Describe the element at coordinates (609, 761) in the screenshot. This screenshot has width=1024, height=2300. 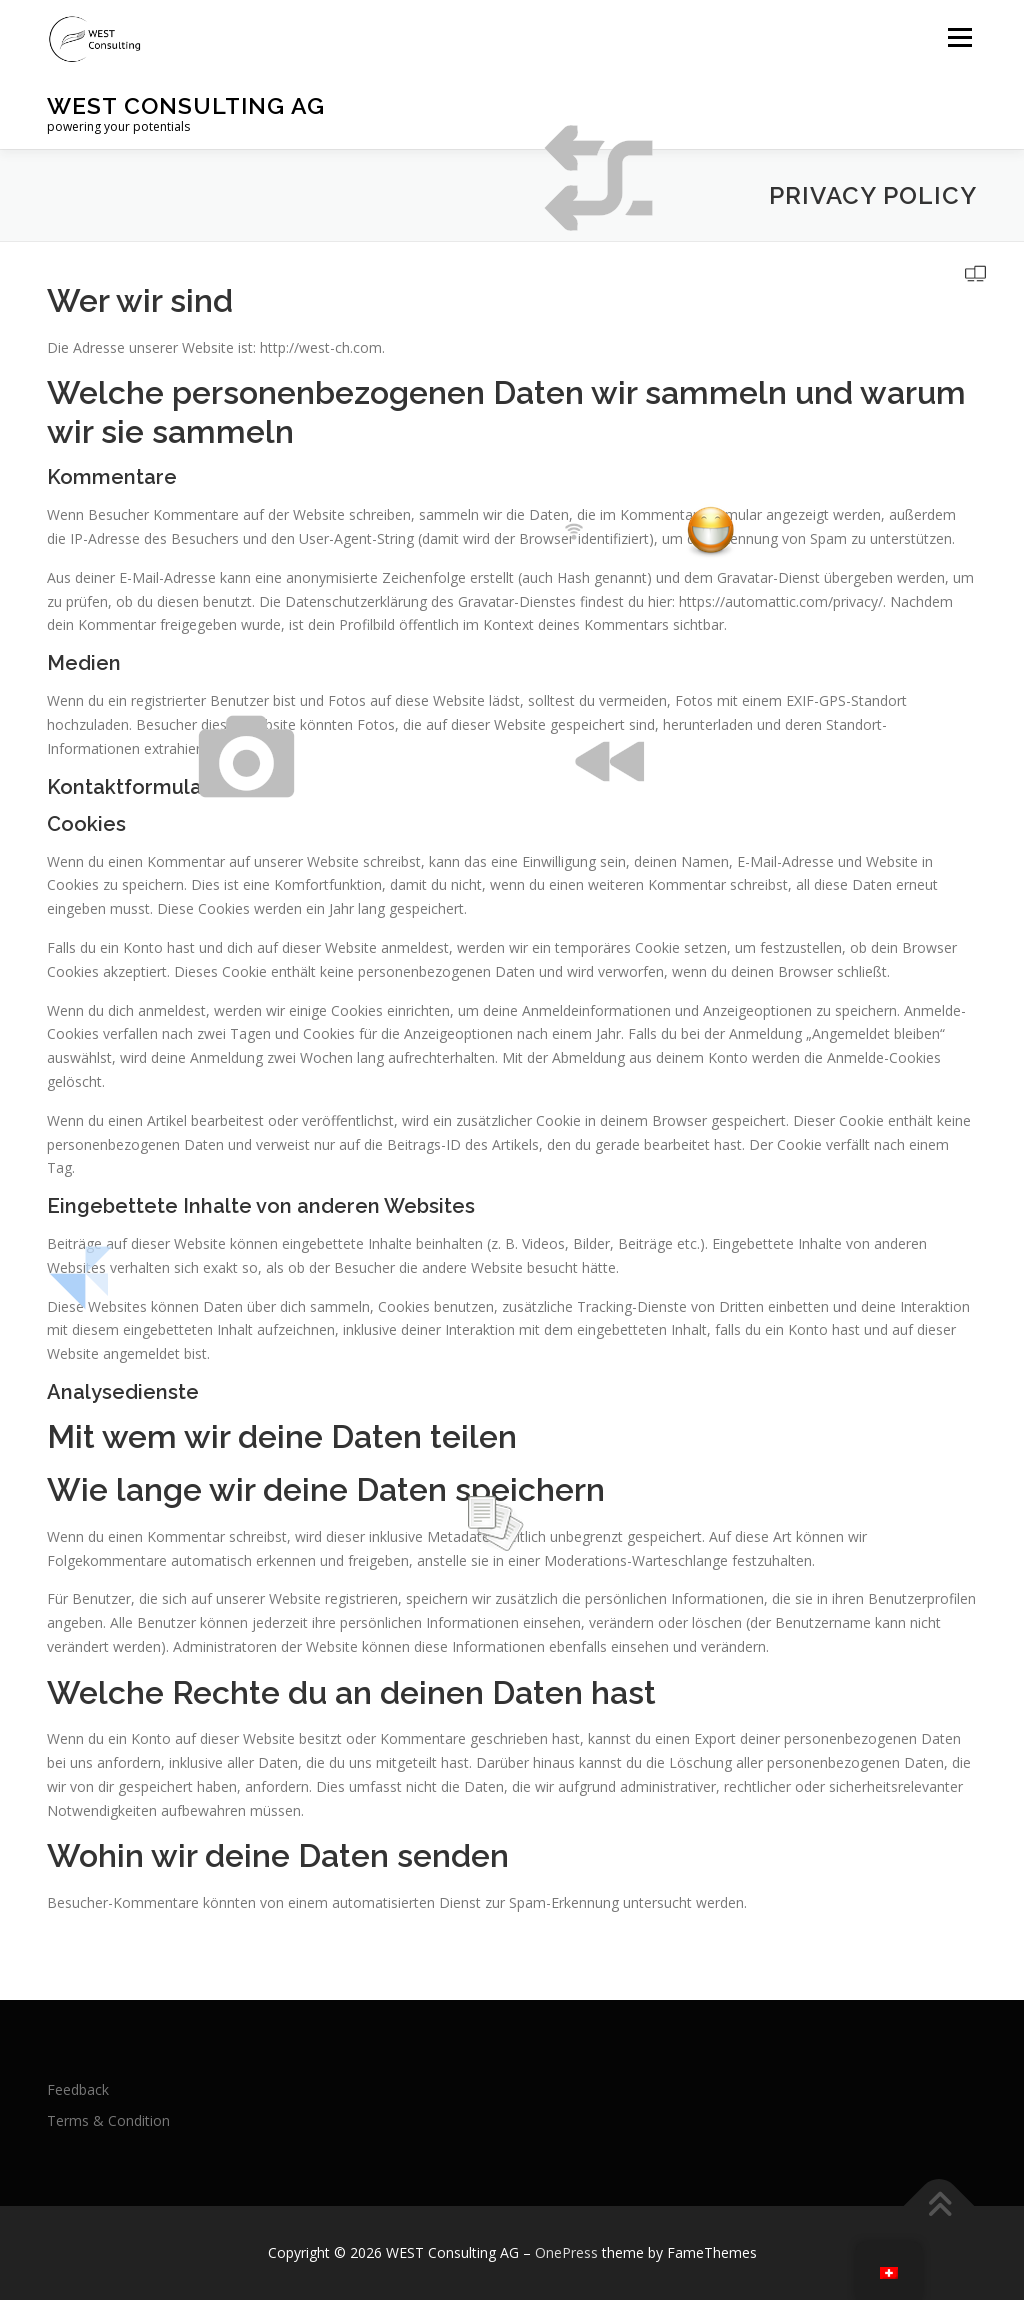
I see `rewind or seek backward in media playback` at that location.